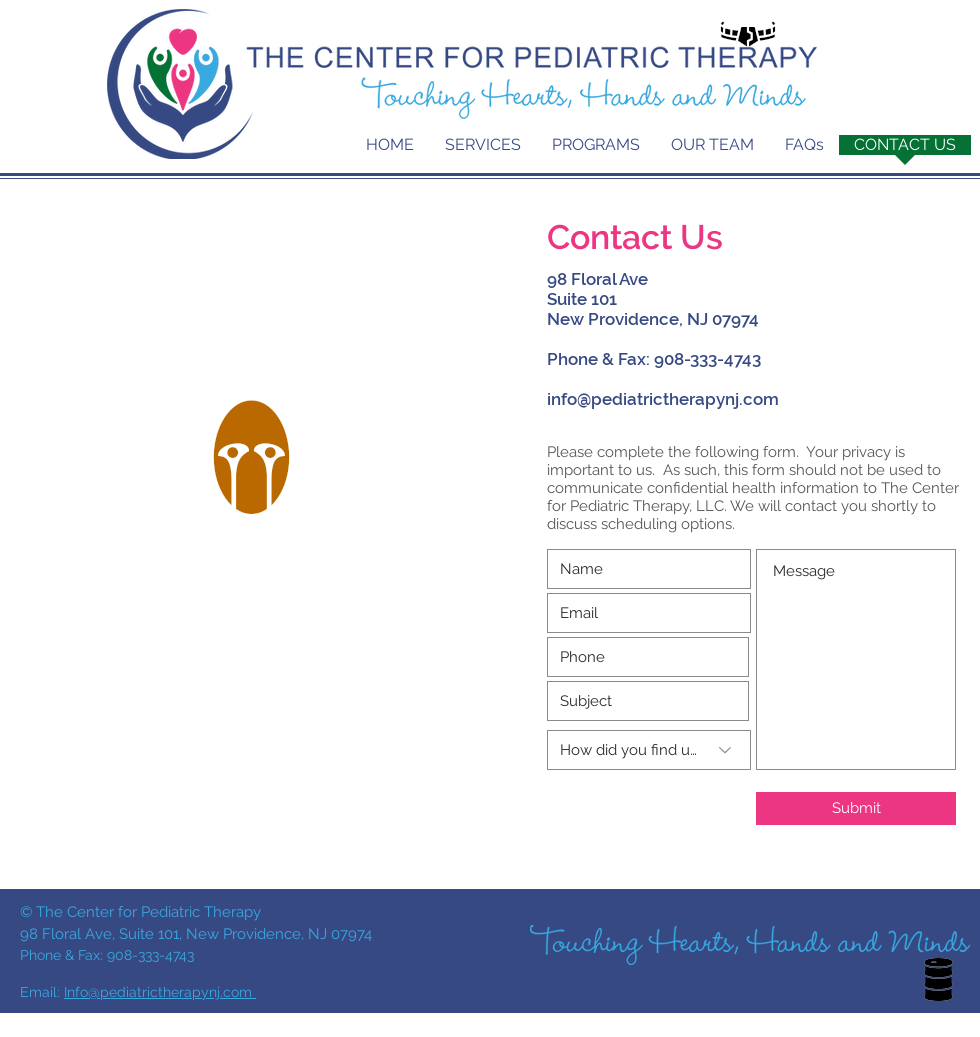 The height and width of the screenshot is (1037, 980). I want to click on indicates oil or fuel resources in a game inventory, so click(938, 979).